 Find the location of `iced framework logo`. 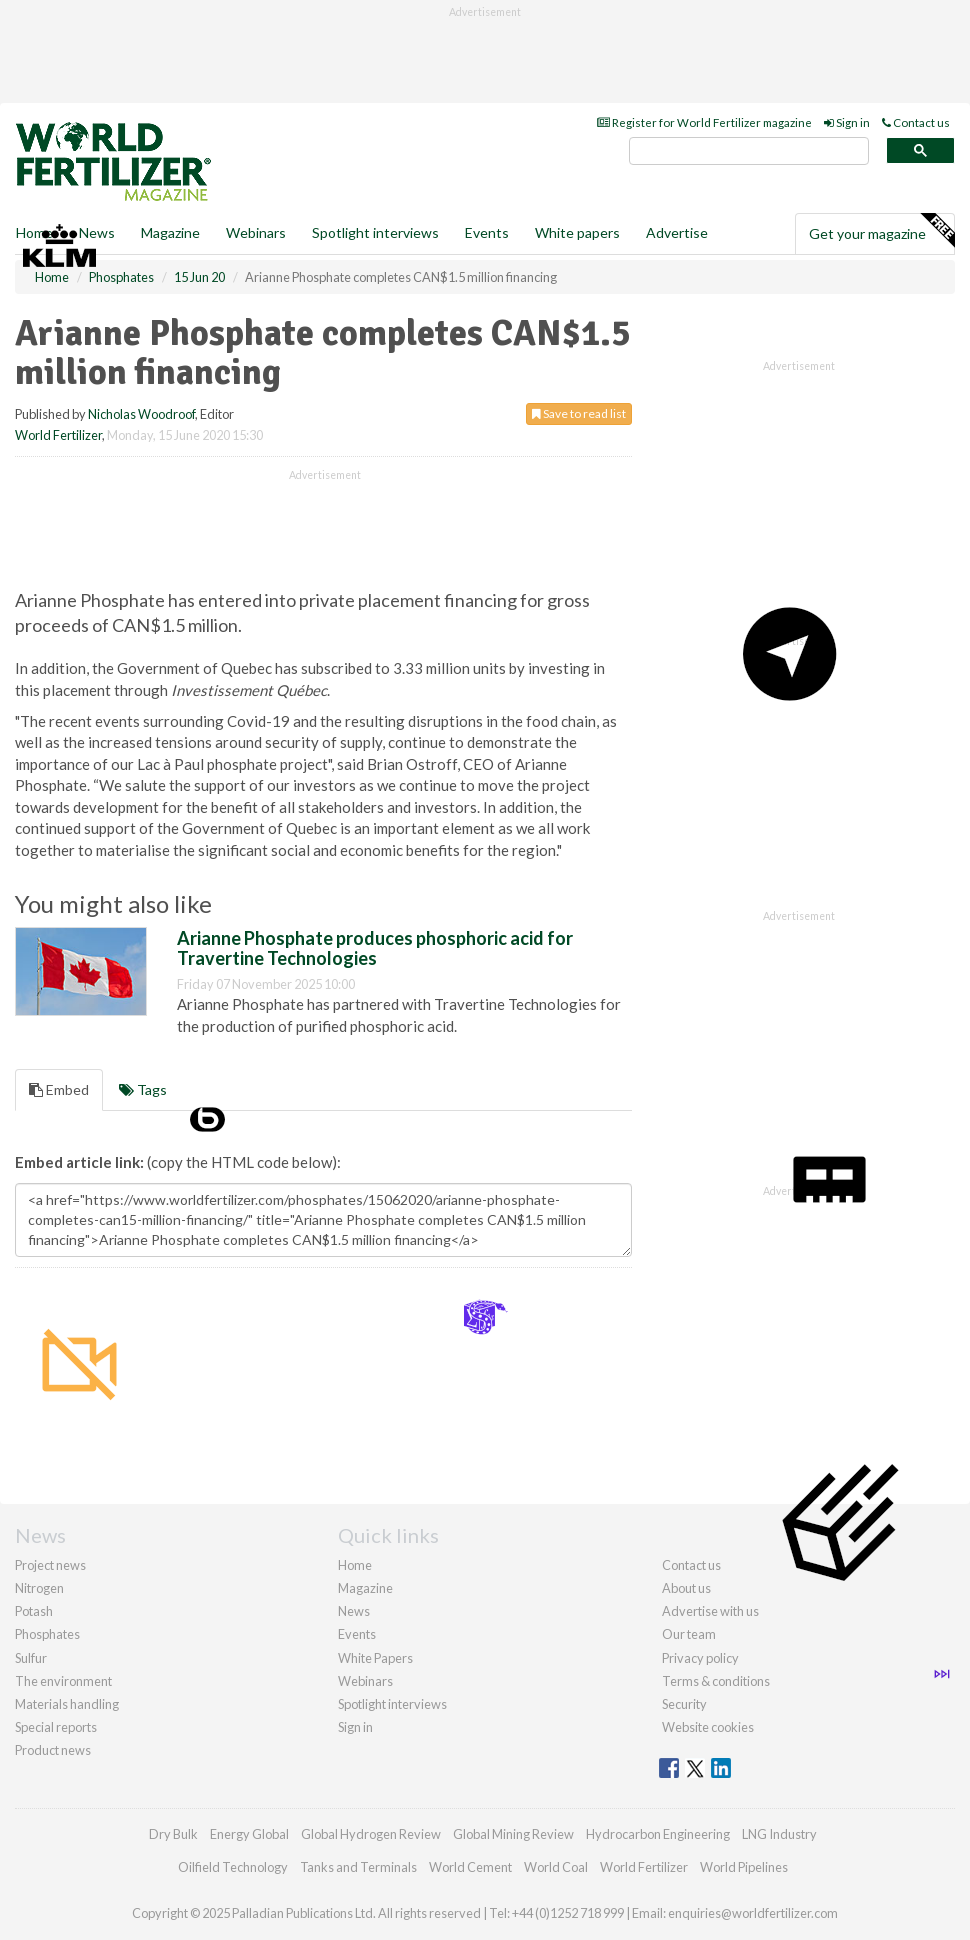

iced framework logo is located at coordinates (840, 1522).